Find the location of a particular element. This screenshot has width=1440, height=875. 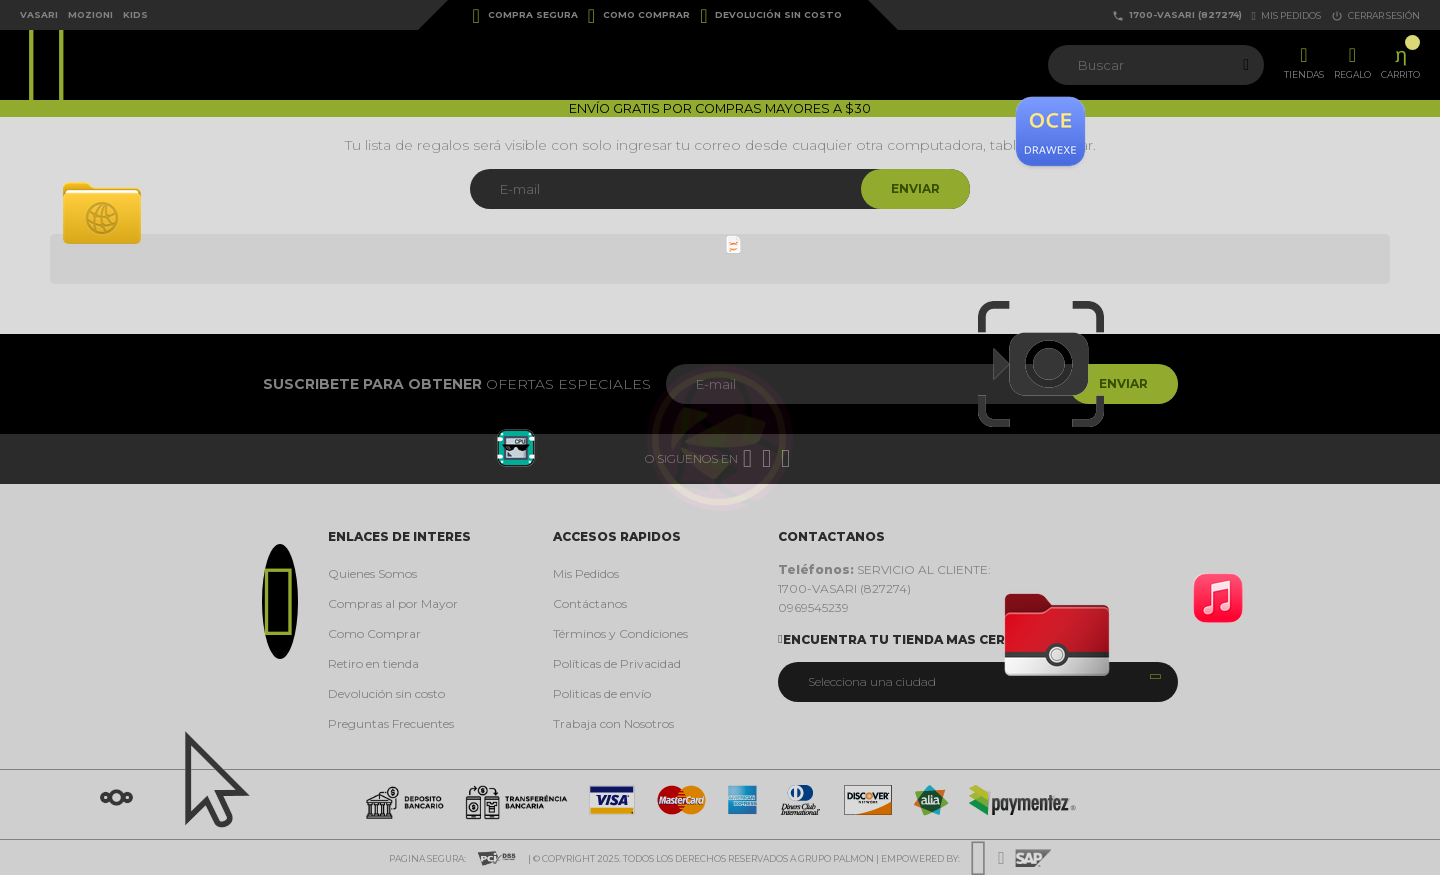

start screen recording with Kooha is located at coordinates (1041, 364).